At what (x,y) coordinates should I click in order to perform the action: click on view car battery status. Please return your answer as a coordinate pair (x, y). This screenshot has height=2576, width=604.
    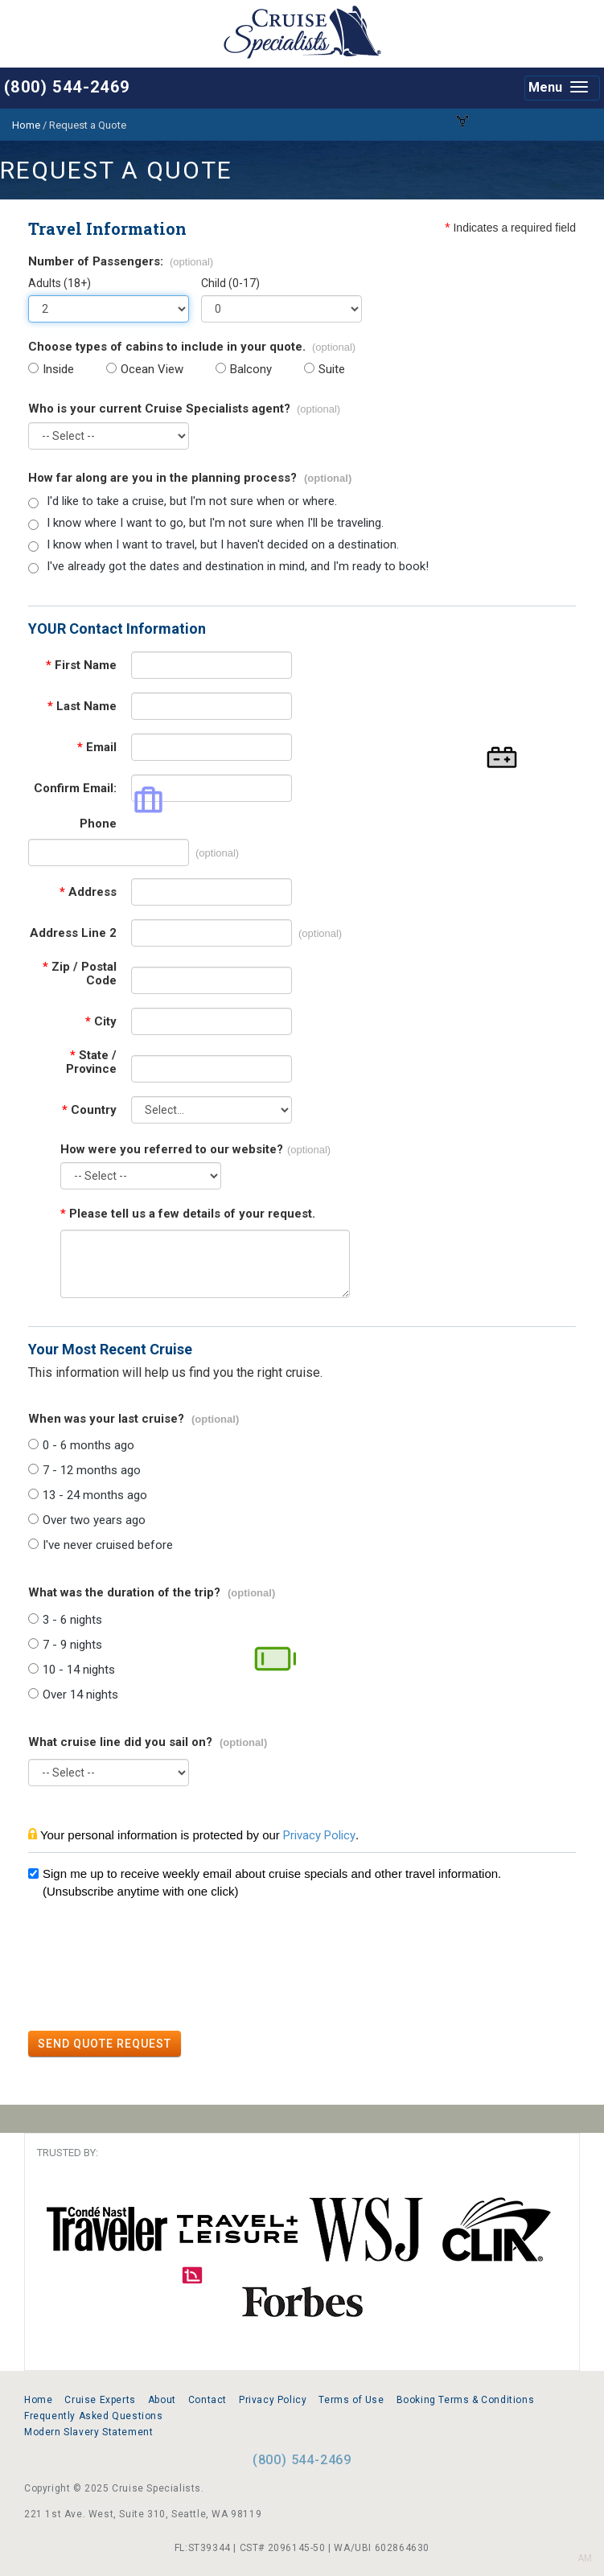
    Looking at the image, I should click on (502, 758).